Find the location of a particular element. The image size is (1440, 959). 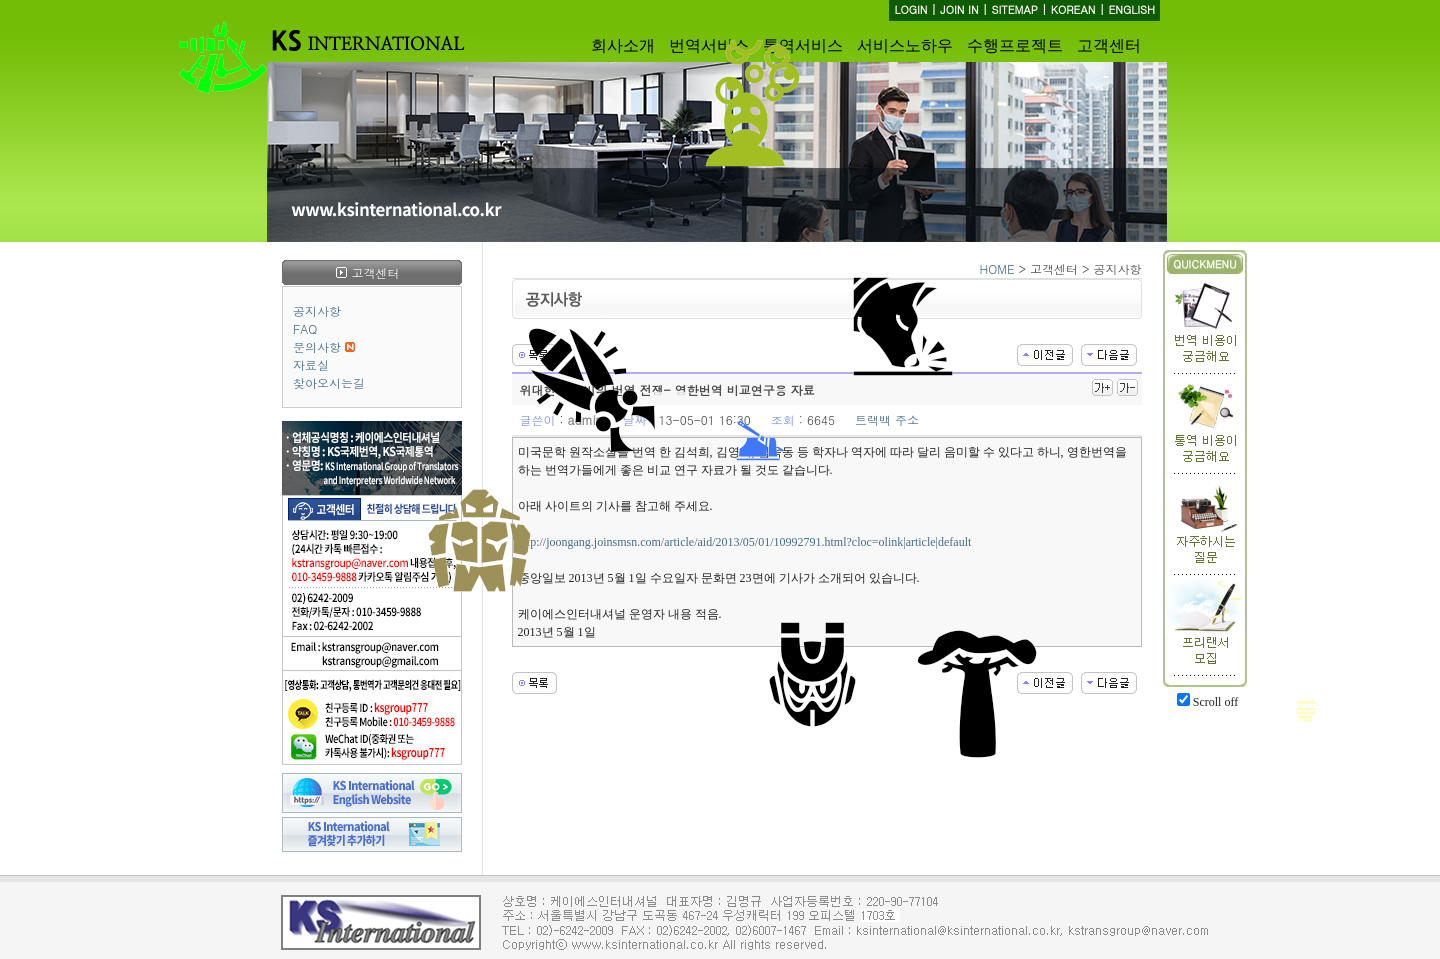

butter ingredient in a cooking or recipe game is located at coordinates (760, 440).